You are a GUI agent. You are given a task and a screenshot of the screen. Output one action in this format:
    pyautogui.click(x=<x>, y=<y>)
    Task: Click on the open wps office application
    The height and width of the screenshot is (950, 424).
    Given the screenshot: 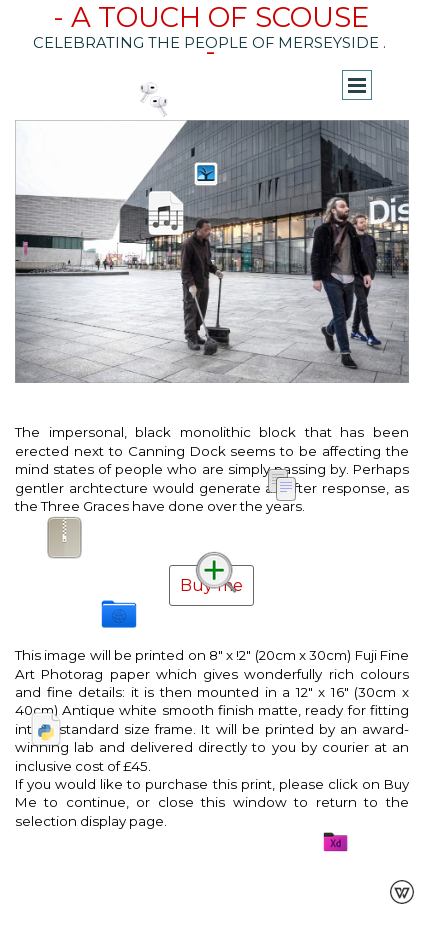 What is the action you would take?
    pyautogui.click(x=402, y=892)
    